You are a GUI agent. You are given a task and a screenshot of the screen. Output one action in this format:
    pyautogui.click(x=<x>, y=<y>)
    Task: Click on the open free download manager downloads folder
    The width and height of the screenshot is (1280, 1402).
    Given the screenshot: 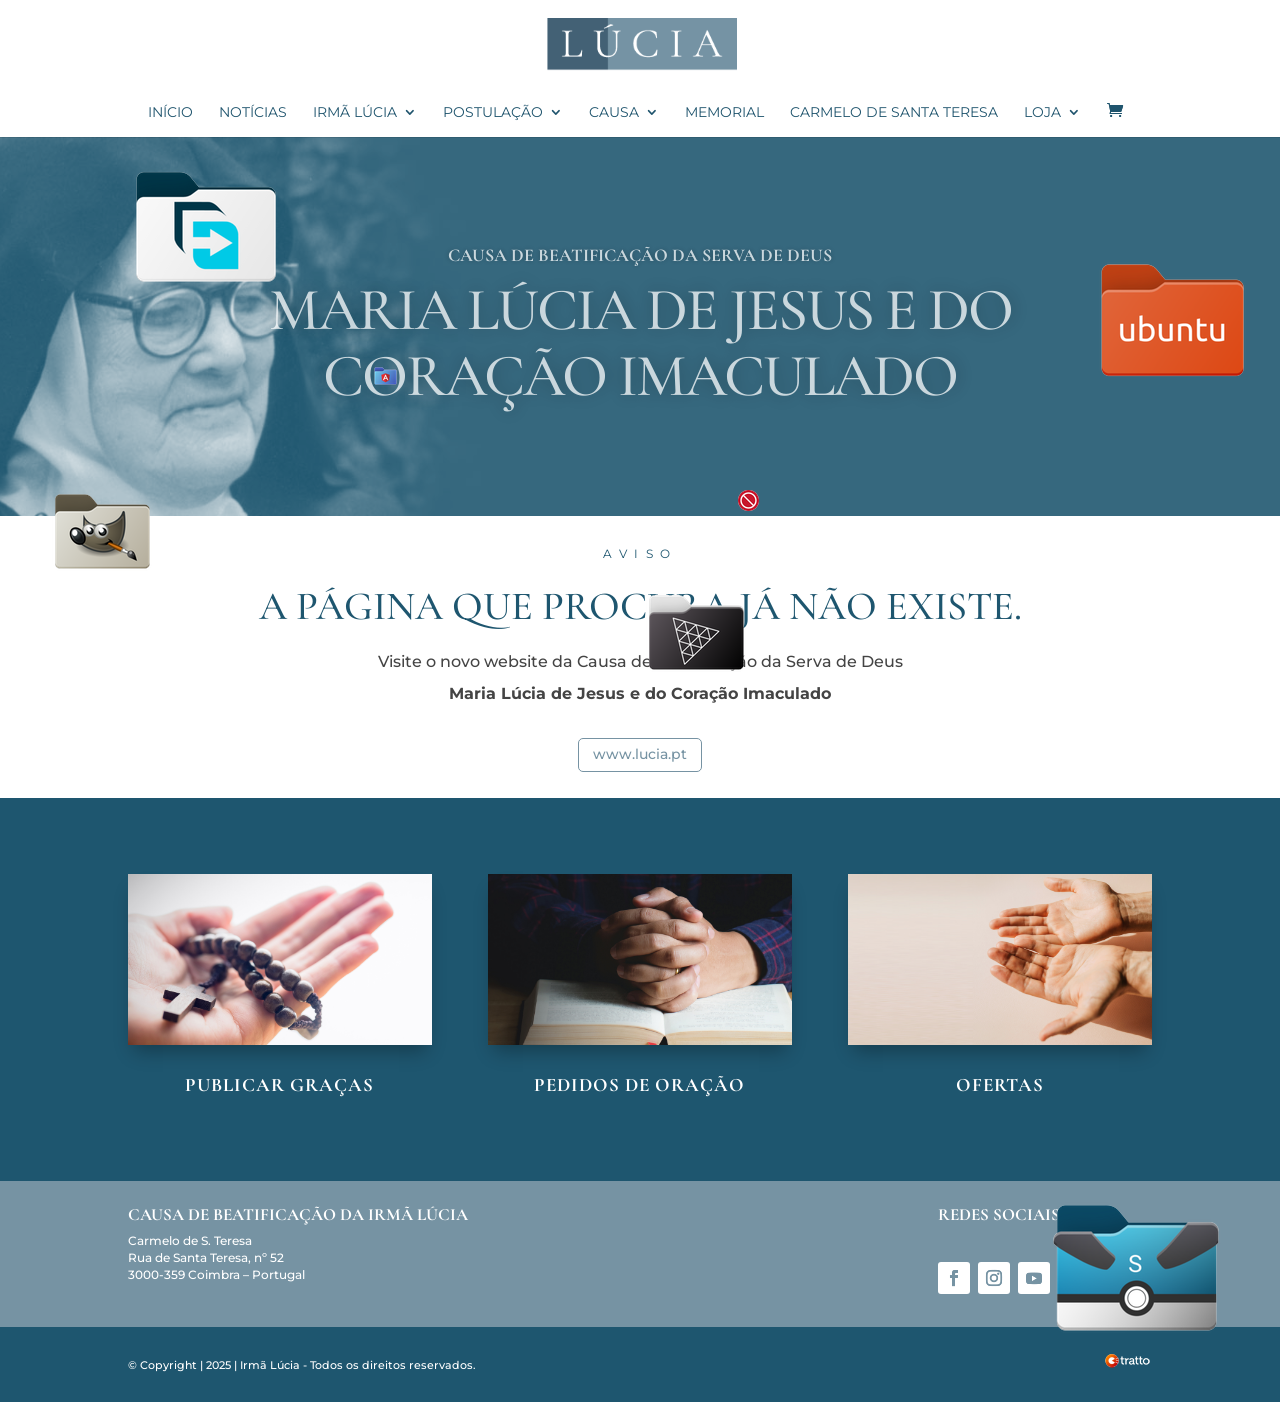 What is the action you would take?
    pyautogui.click(x=205, y=230)
    